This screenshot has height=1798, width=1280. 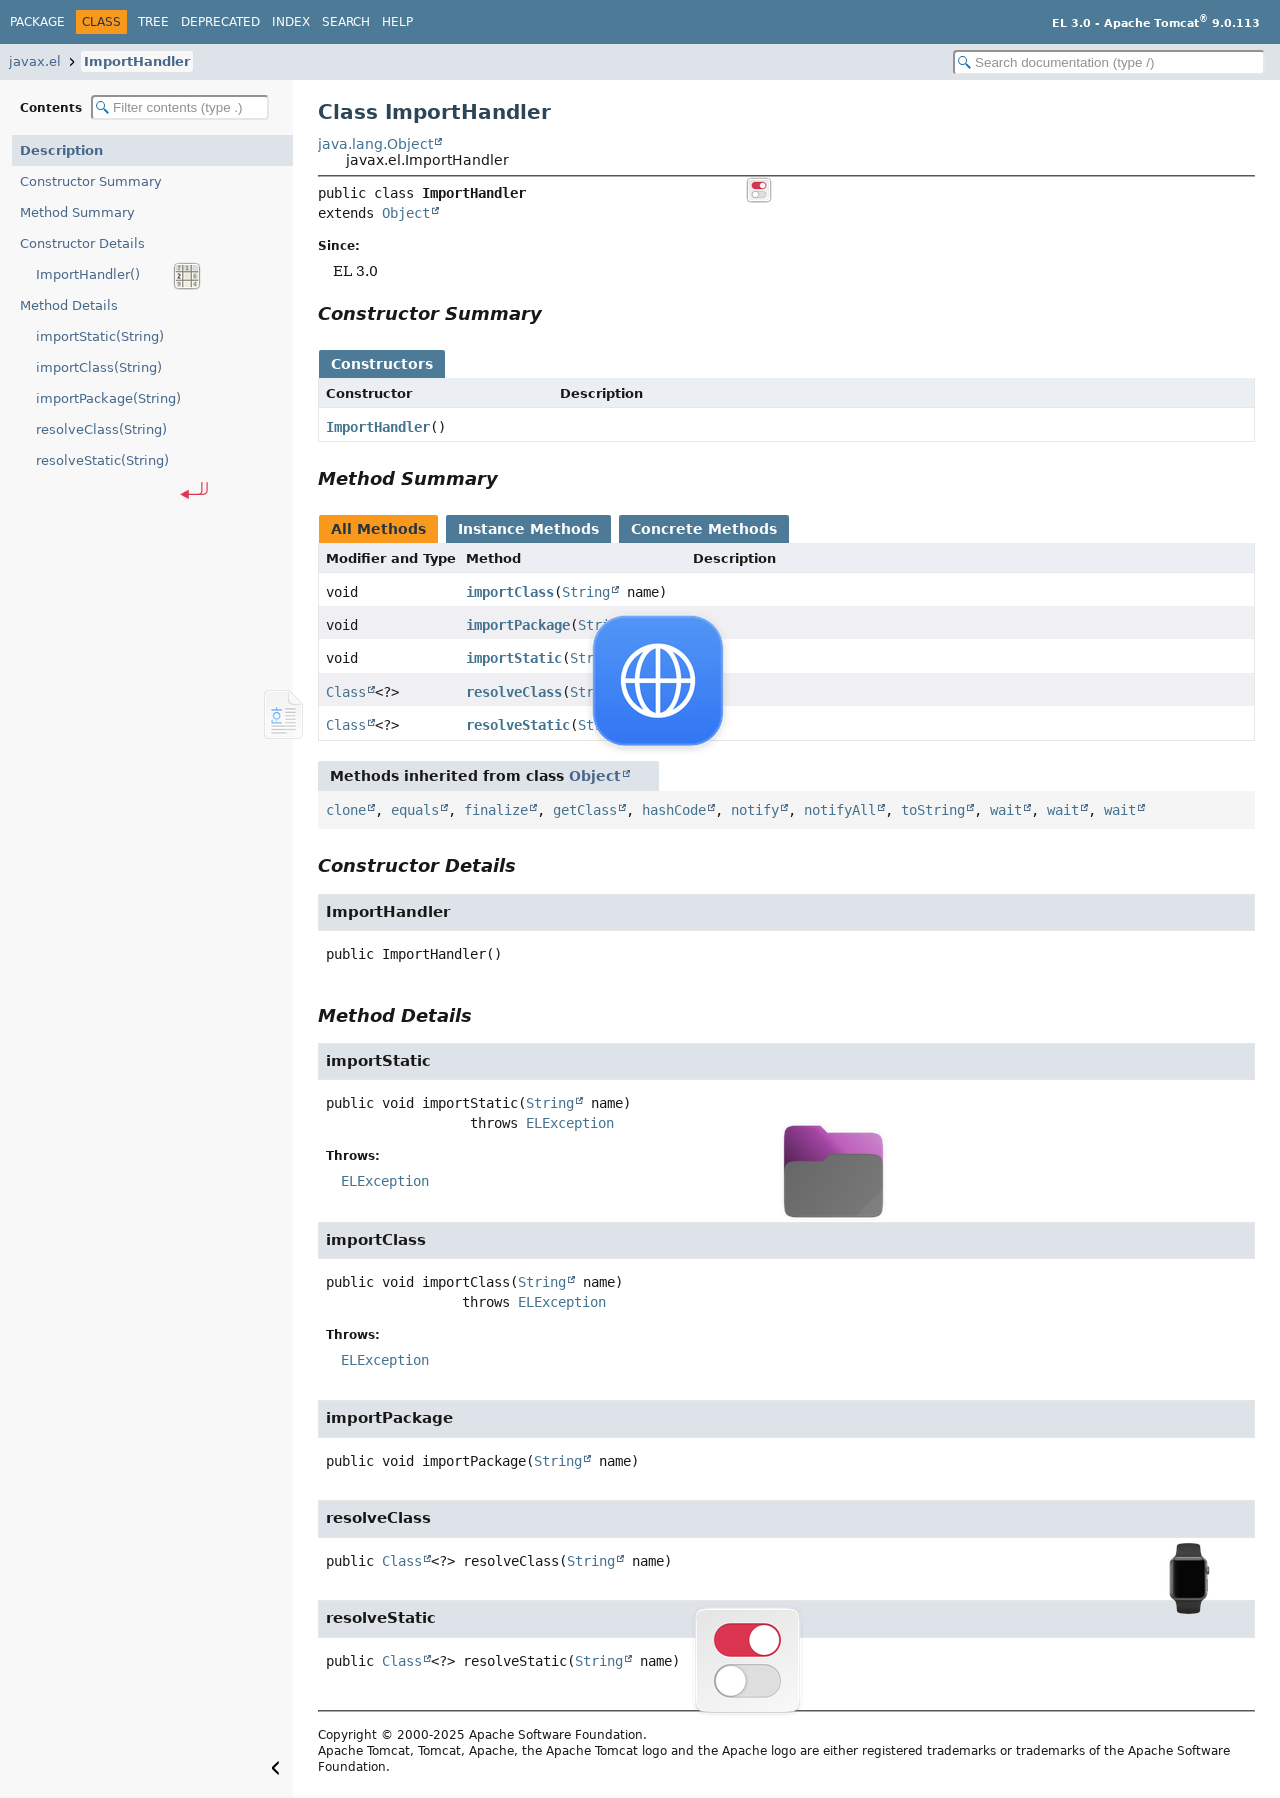 I want to click on open BitTorrent app settings, so click(x=658, y=683).